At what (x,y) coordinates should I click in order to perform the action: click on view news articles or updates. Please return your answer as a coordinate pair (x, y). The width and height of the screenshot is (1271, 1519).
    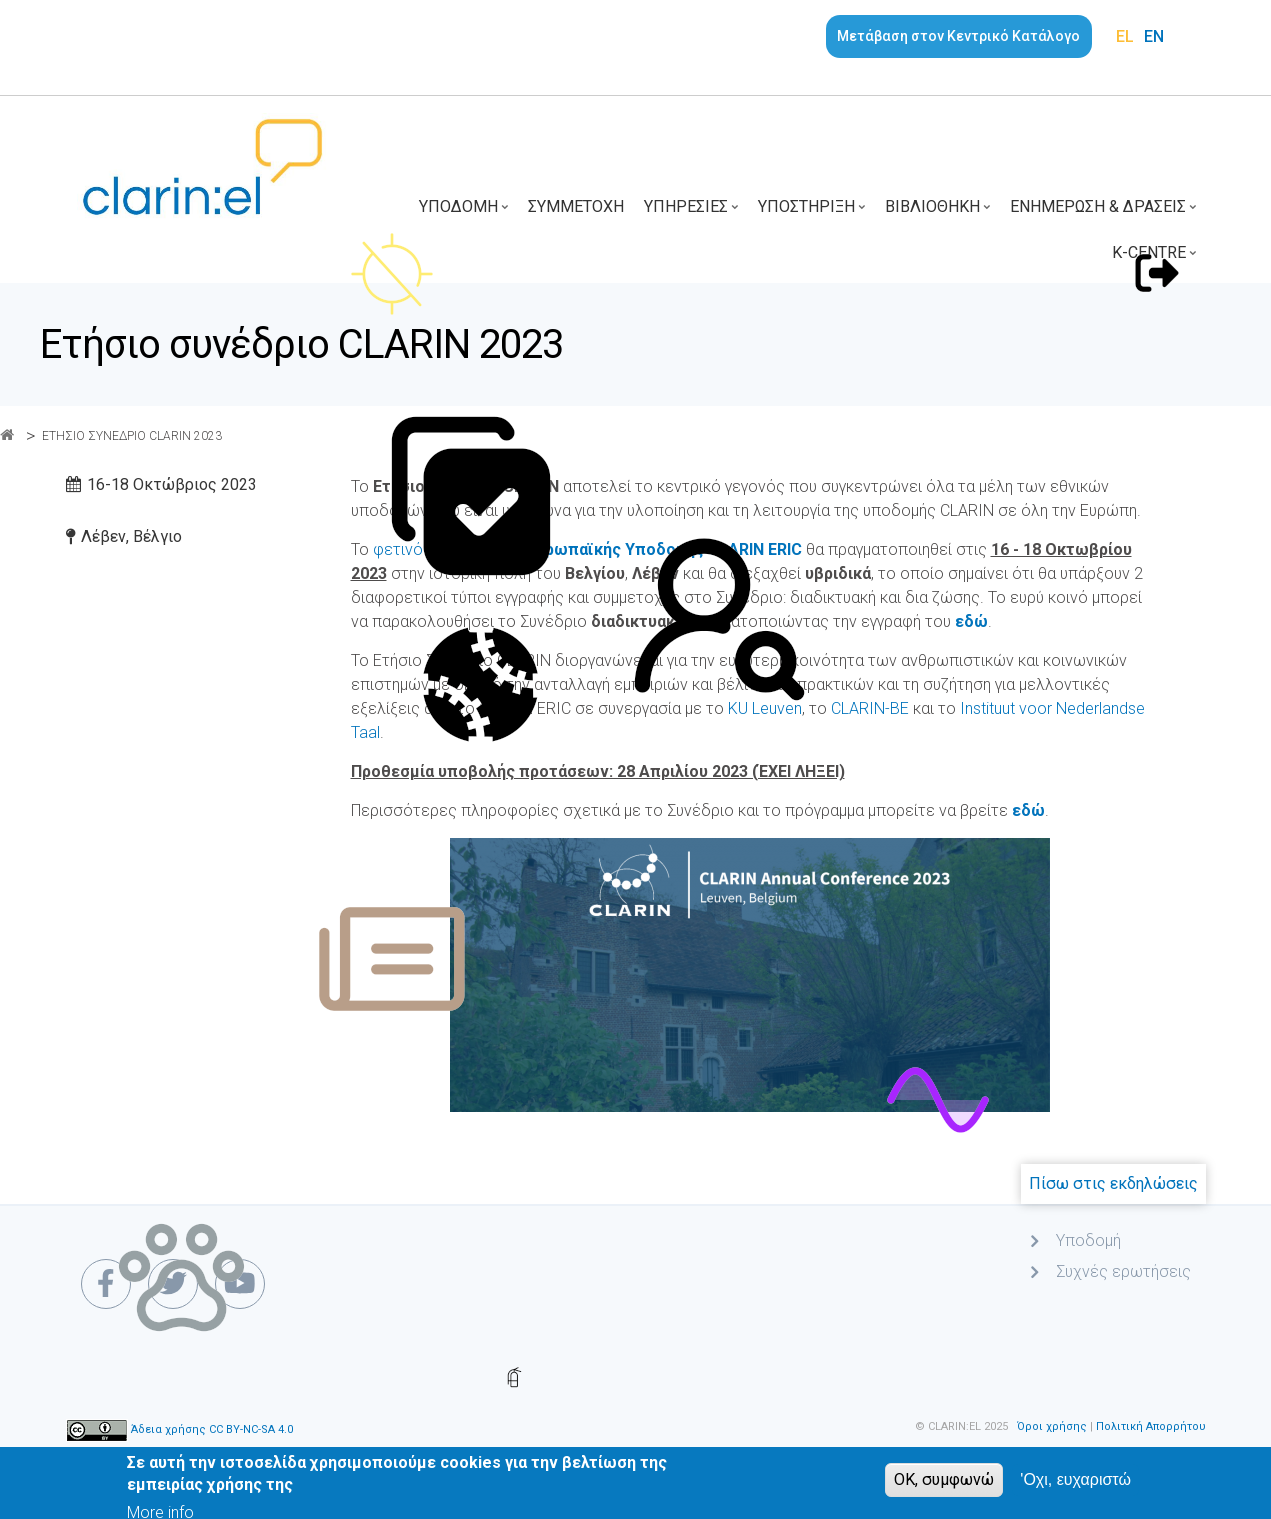
    Looking at the image, I should click on (397, 959).